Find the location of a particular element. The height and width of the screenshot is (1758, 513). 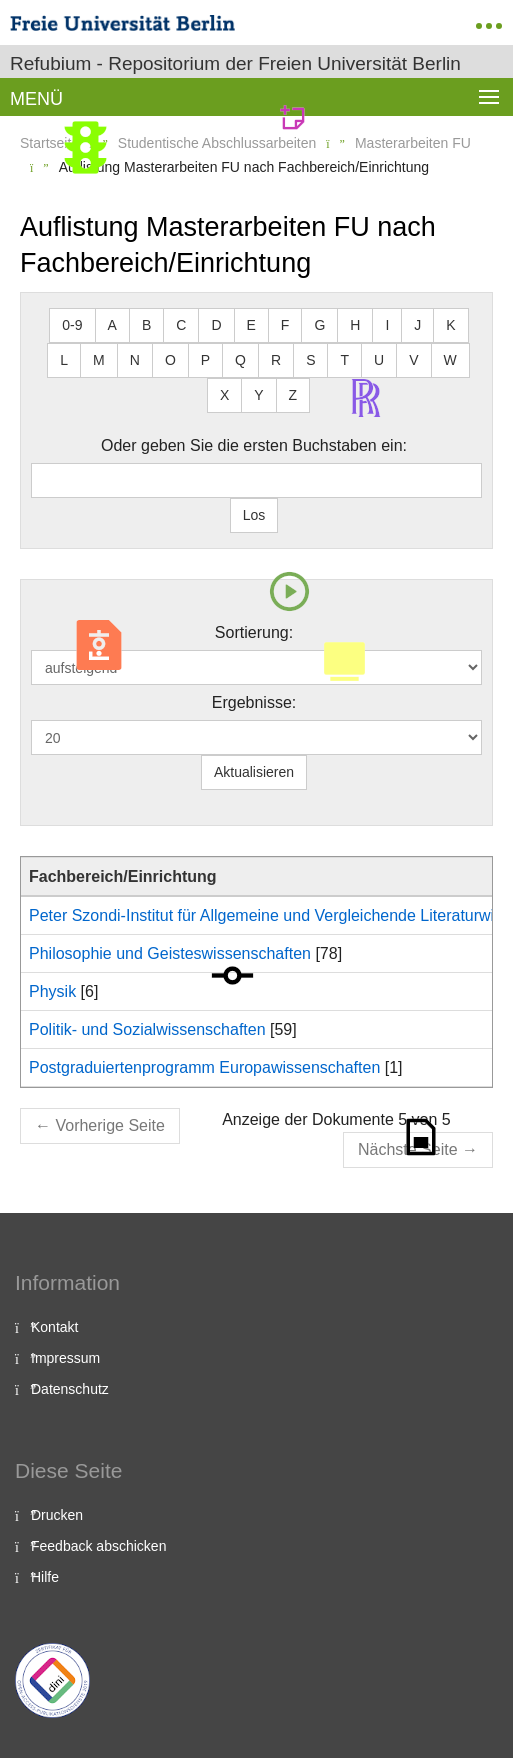

rolls-royce brand logo is located at coordinates (366, 398).